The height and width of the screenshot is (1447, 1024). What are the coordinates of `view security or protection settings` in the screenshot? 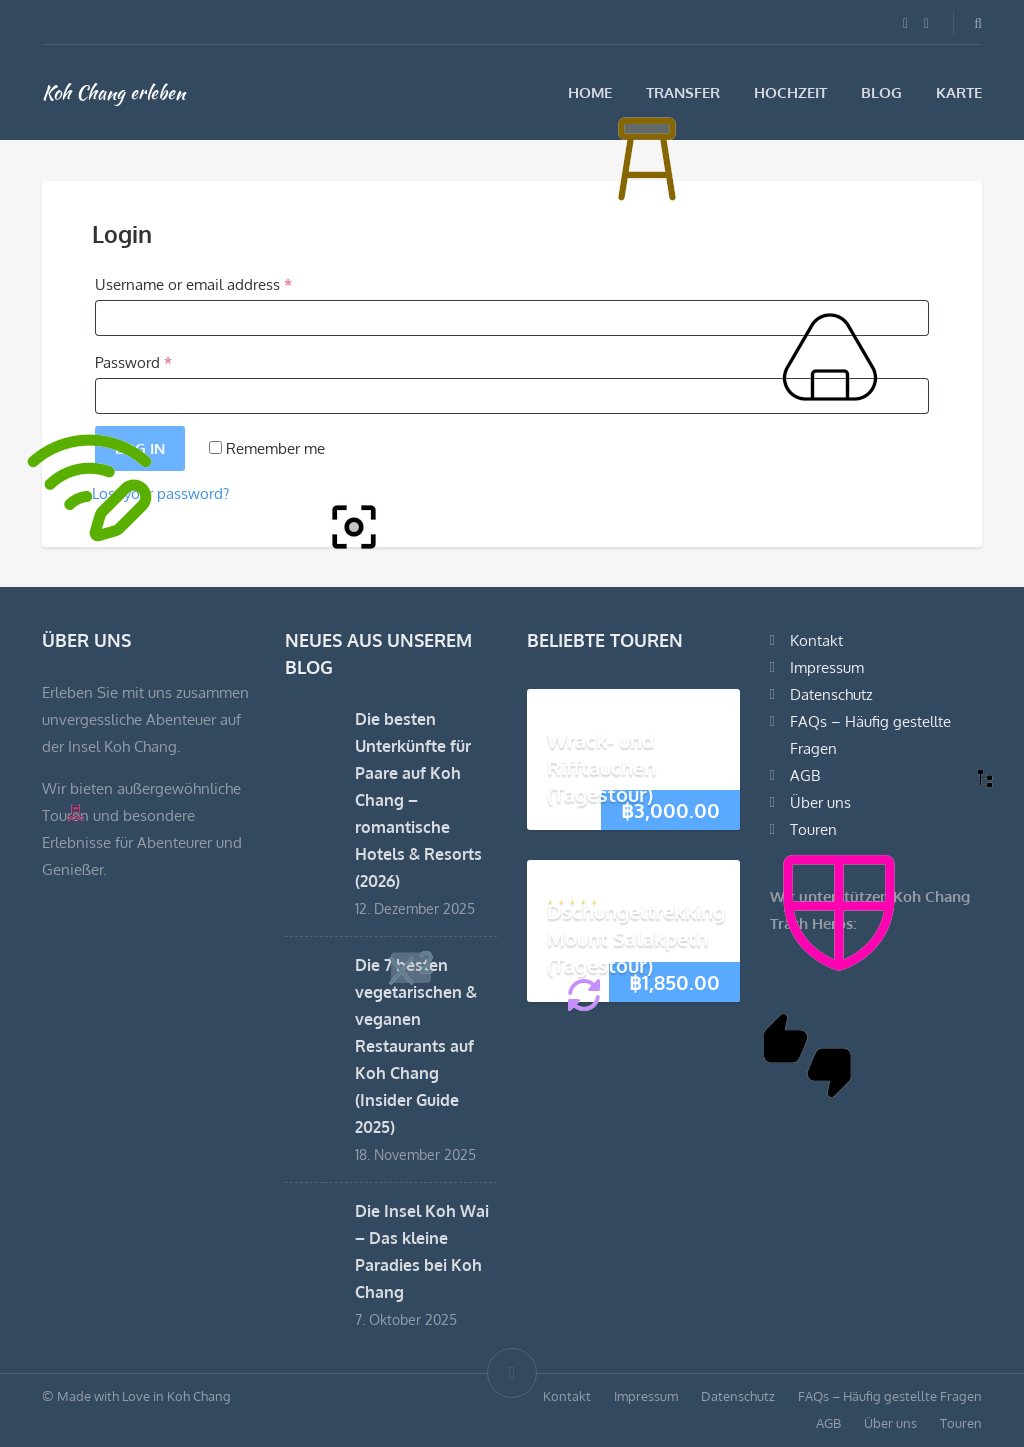 It's located at (839, 906).